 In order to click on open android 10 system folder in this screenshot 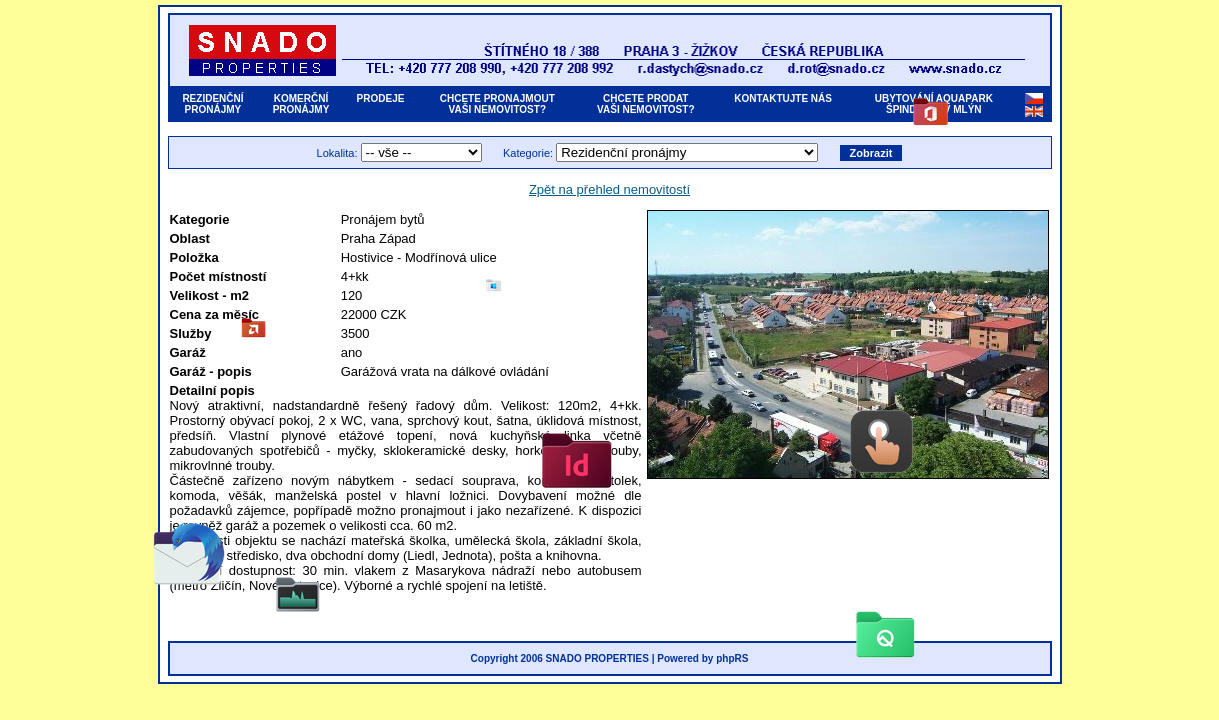, I will do `click(885, 636)`.